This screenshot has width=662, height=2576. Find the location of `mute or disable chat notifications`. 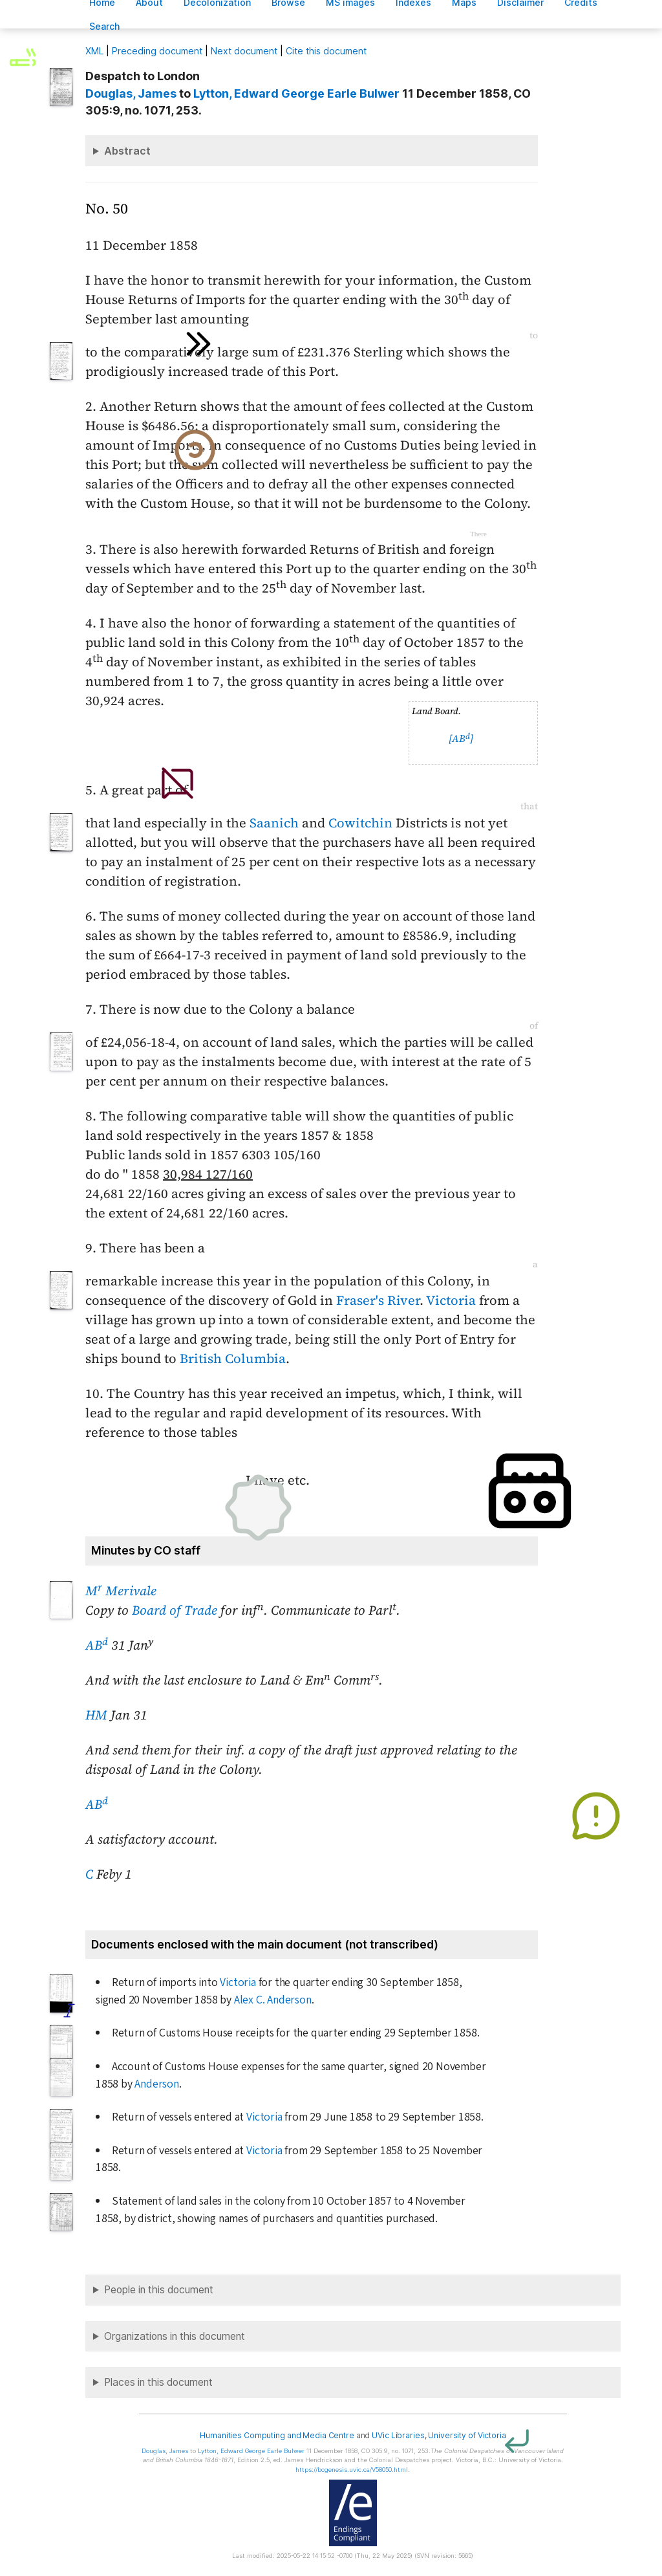

mute or disable chat notifications is located at coordinates (177, 783).